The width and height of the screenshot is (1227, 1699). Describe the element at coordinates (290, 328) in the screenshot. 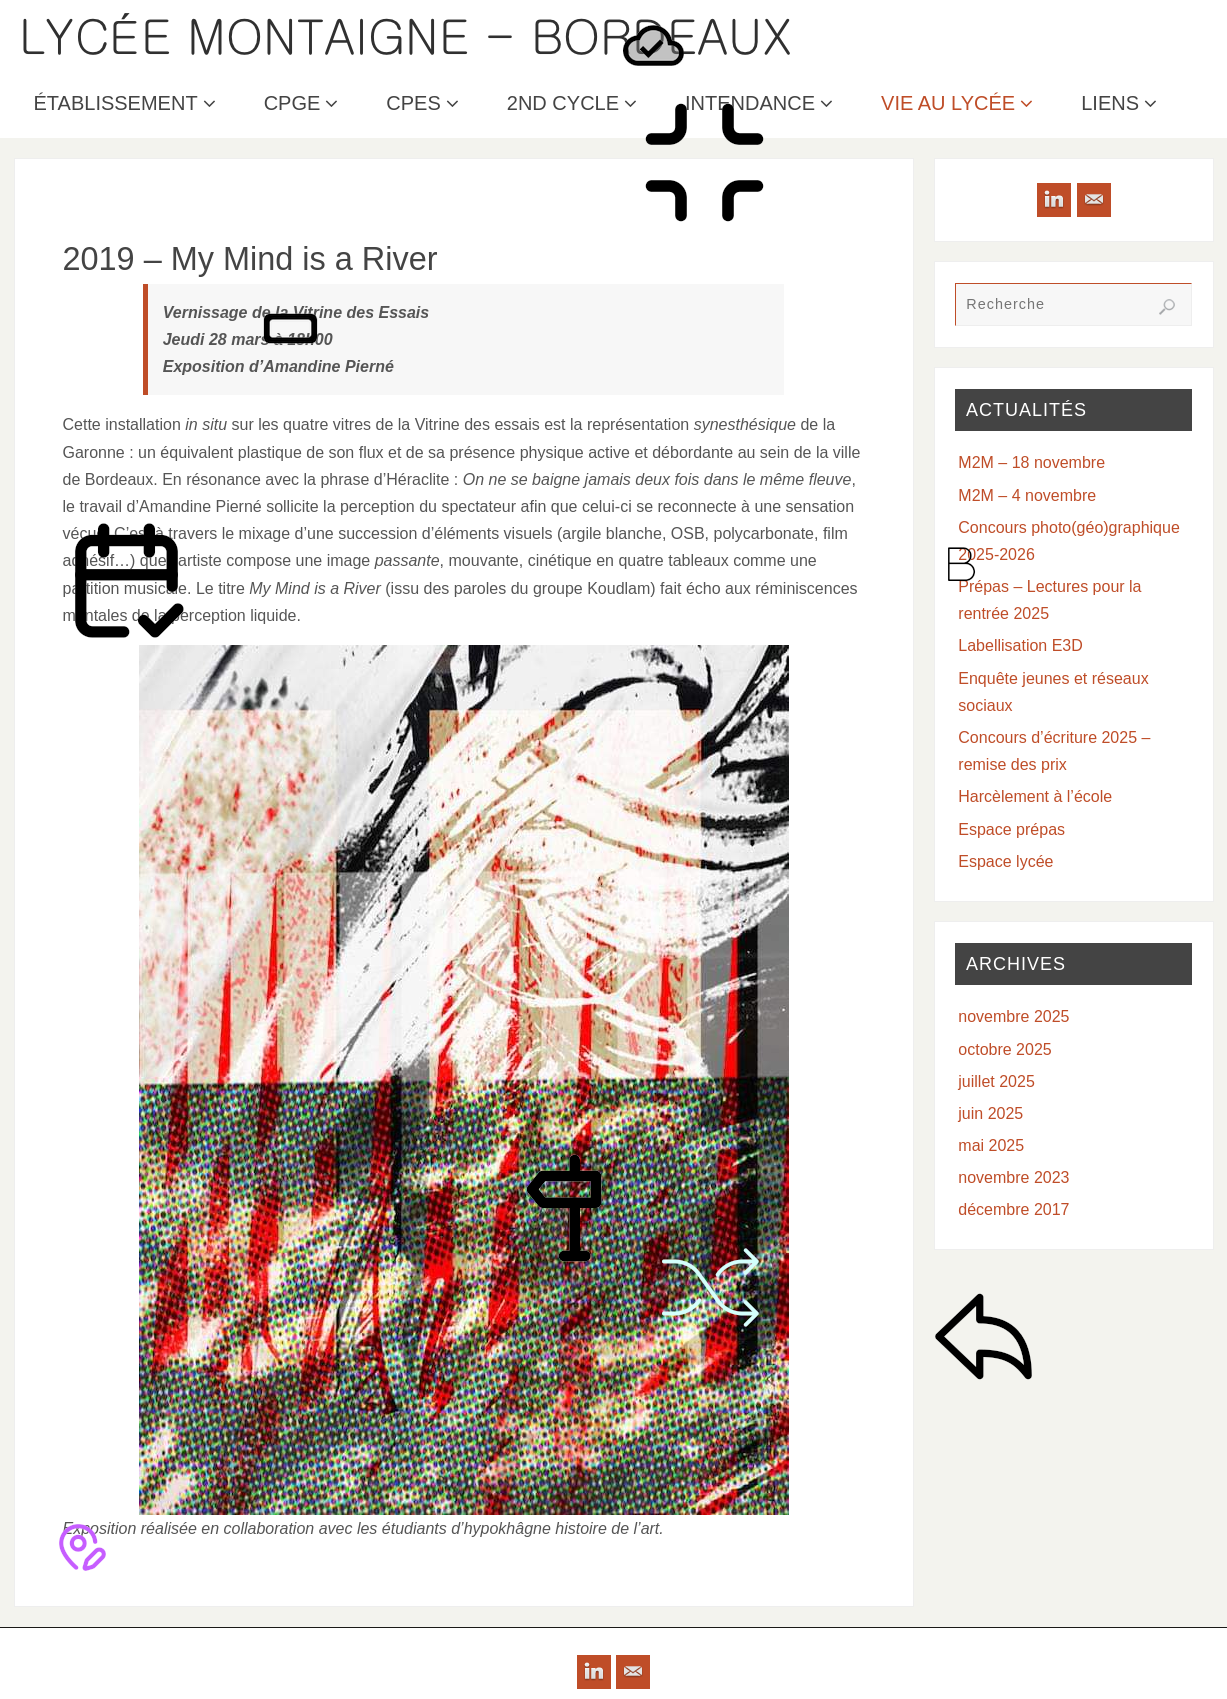

I see `crop image to 7:5 aspect ratio` at that location.